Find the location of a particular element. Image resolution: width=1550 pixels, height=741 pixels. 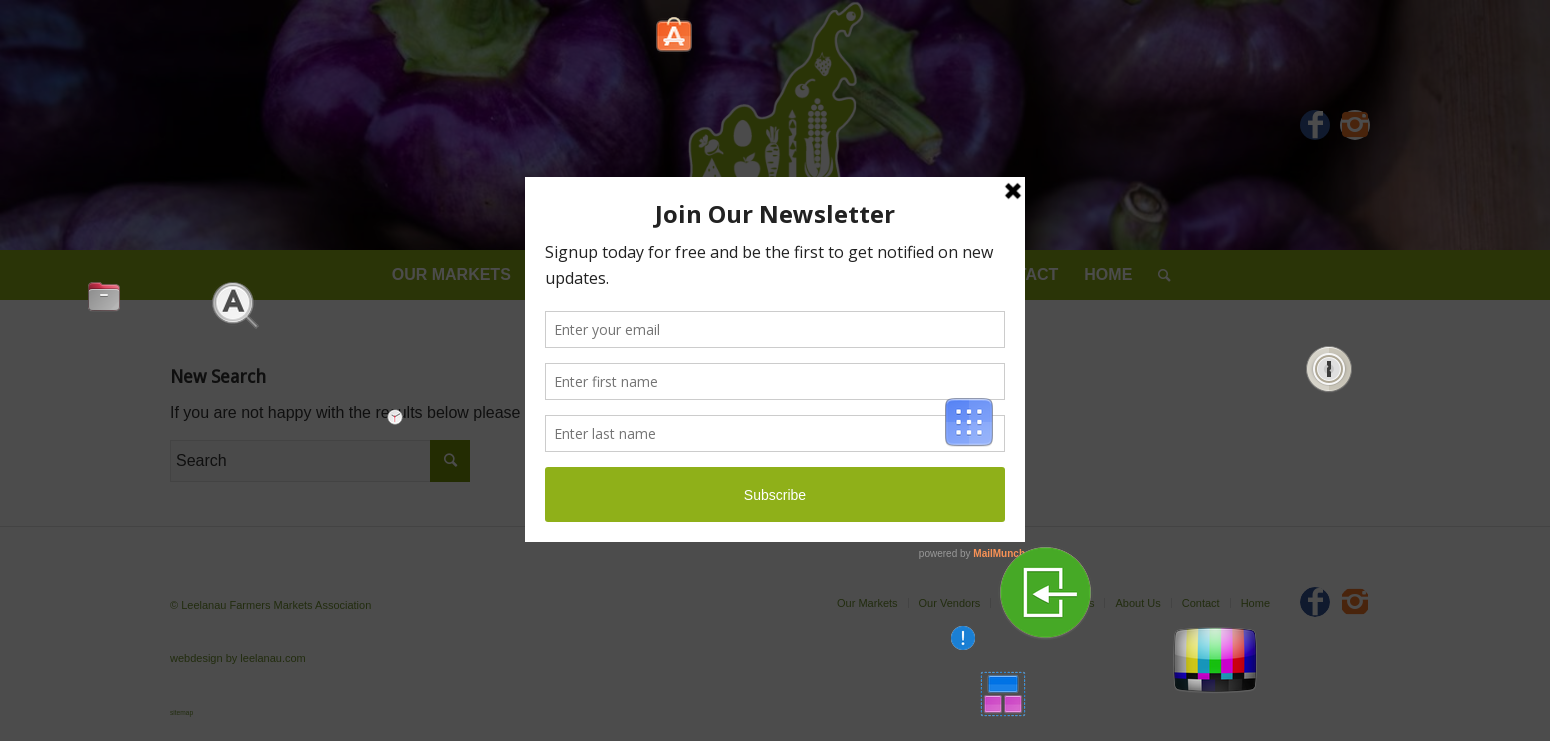

select all items in the current view is located at coordinates (1003, 694).